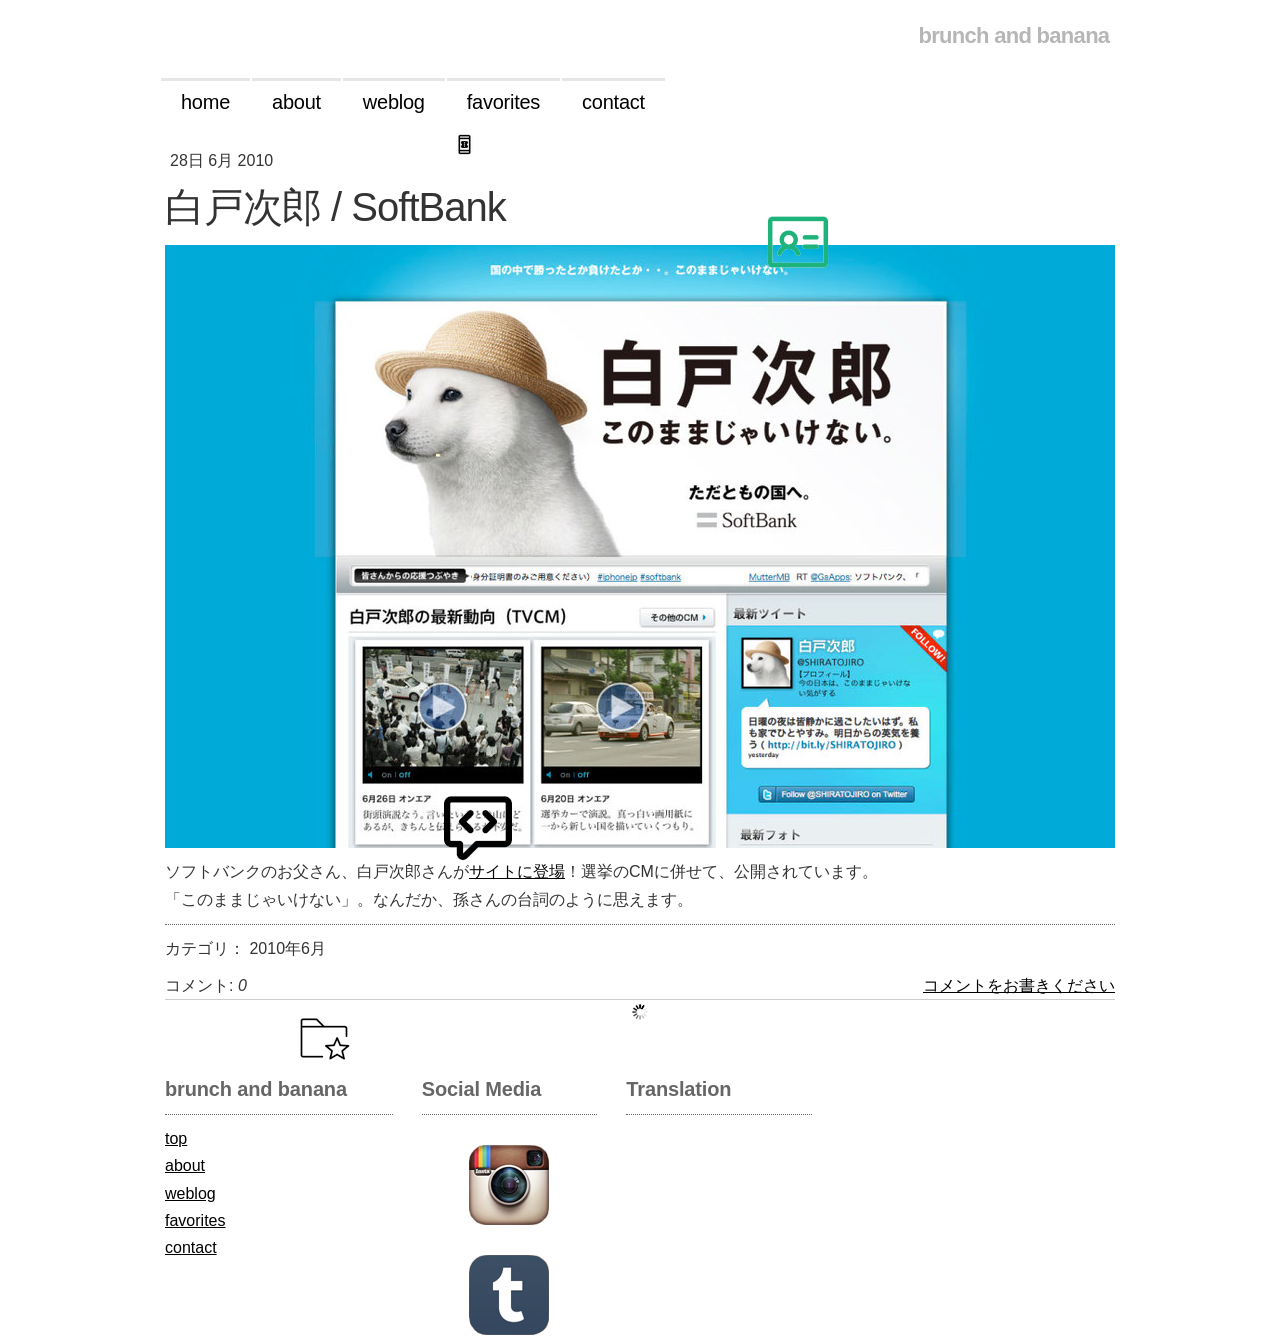 The image size is (1280, 1340). Describe the element at coordinates (798, 242) in the screenshot. I see `view profile or account information` at that location.